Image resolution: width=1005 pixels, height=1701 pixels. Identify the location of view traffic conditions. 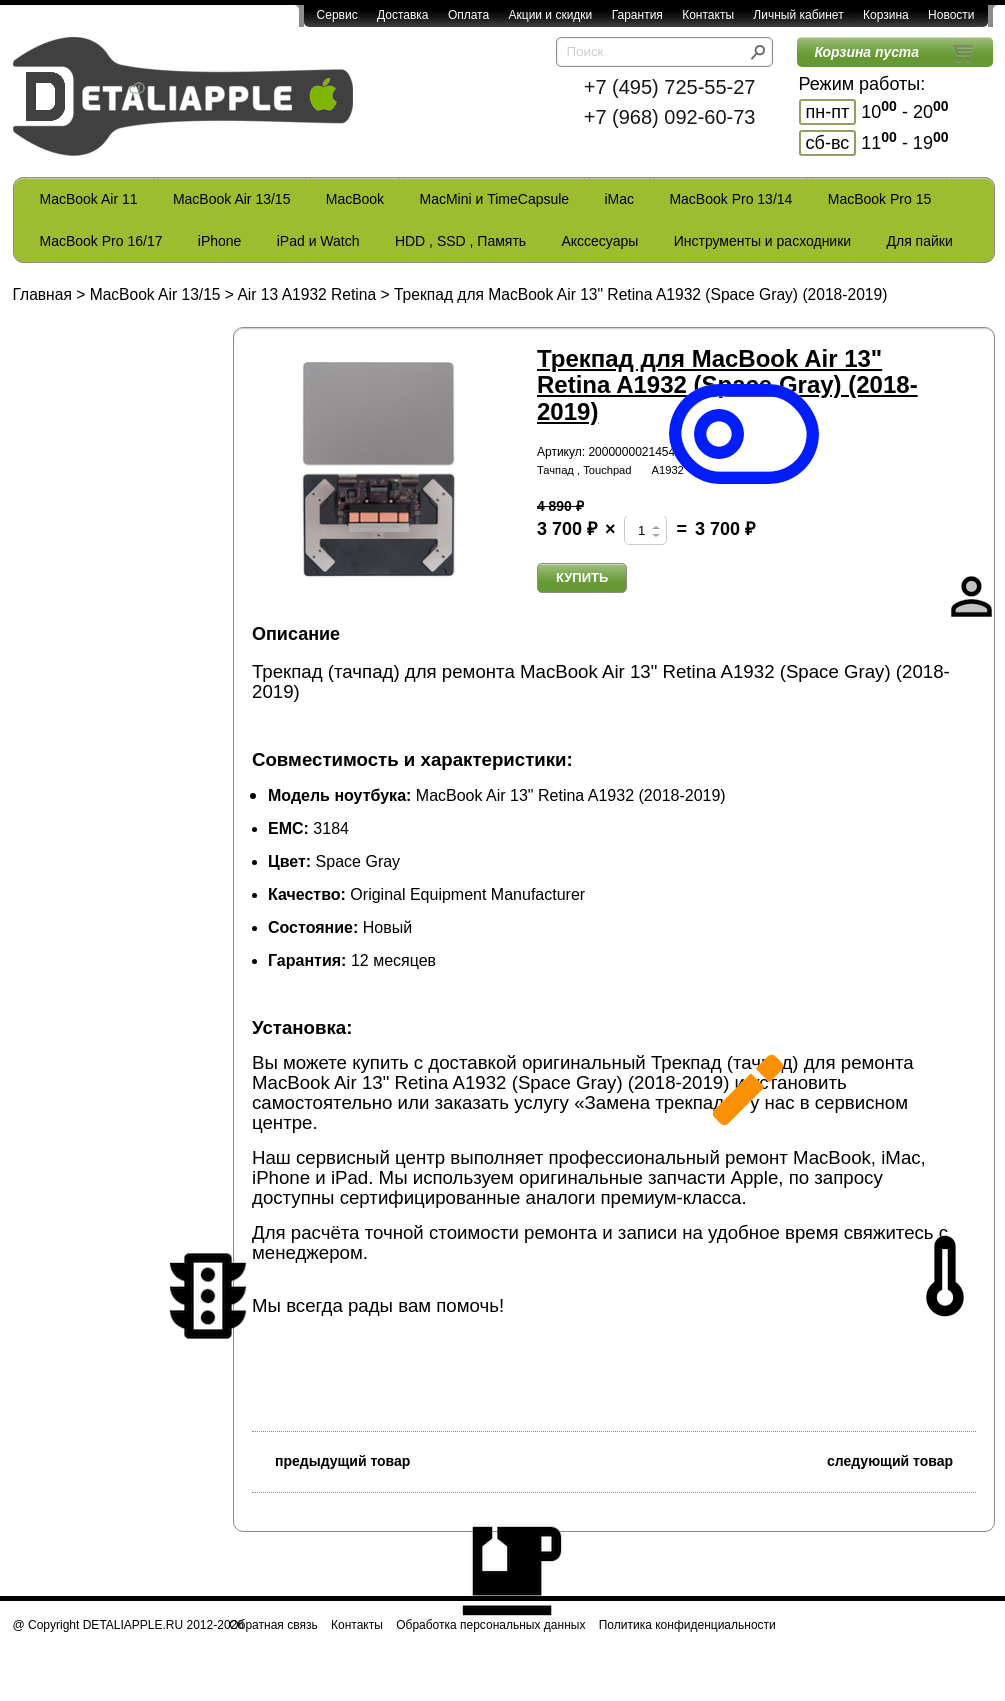
(208, 1296).